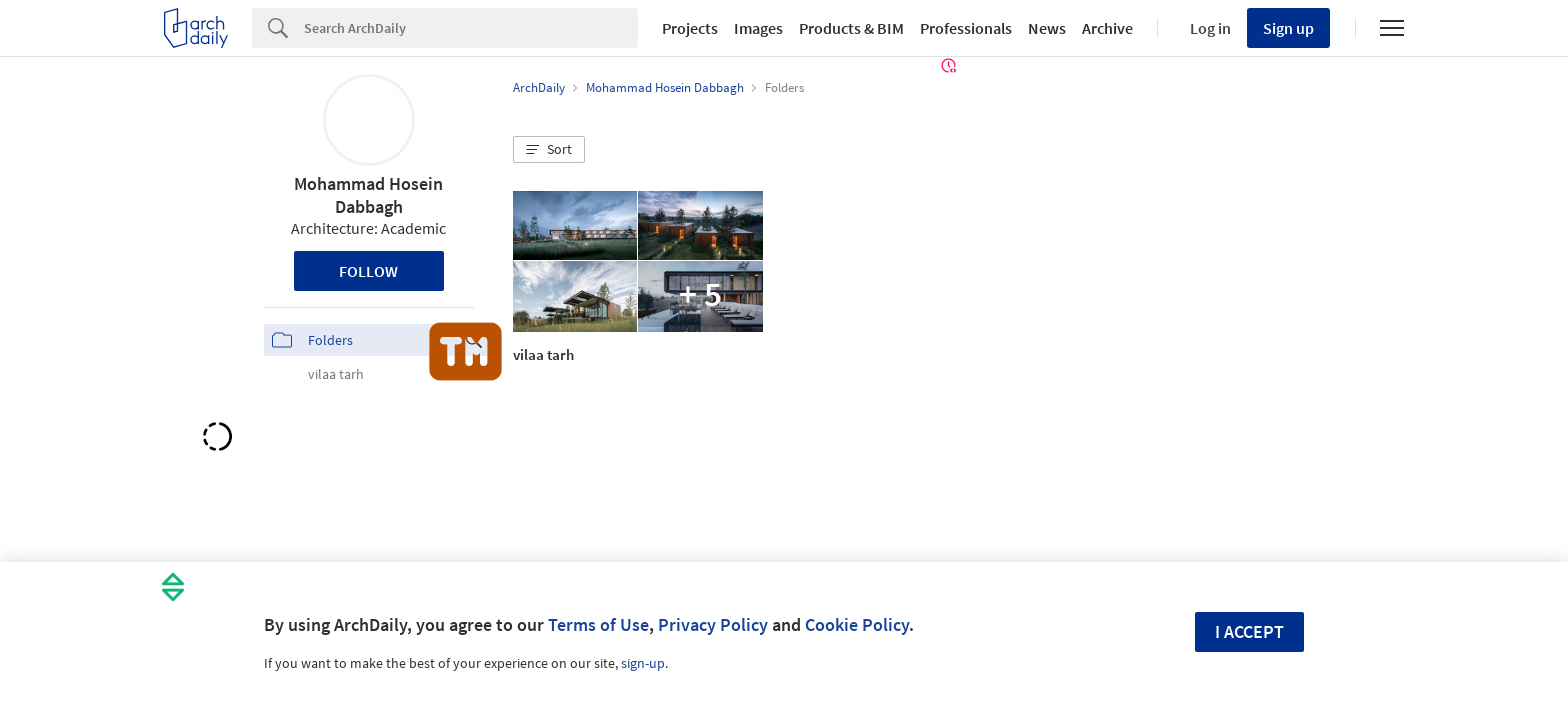  I want to click on indicates trademarked content or branding, so click(465, 351).